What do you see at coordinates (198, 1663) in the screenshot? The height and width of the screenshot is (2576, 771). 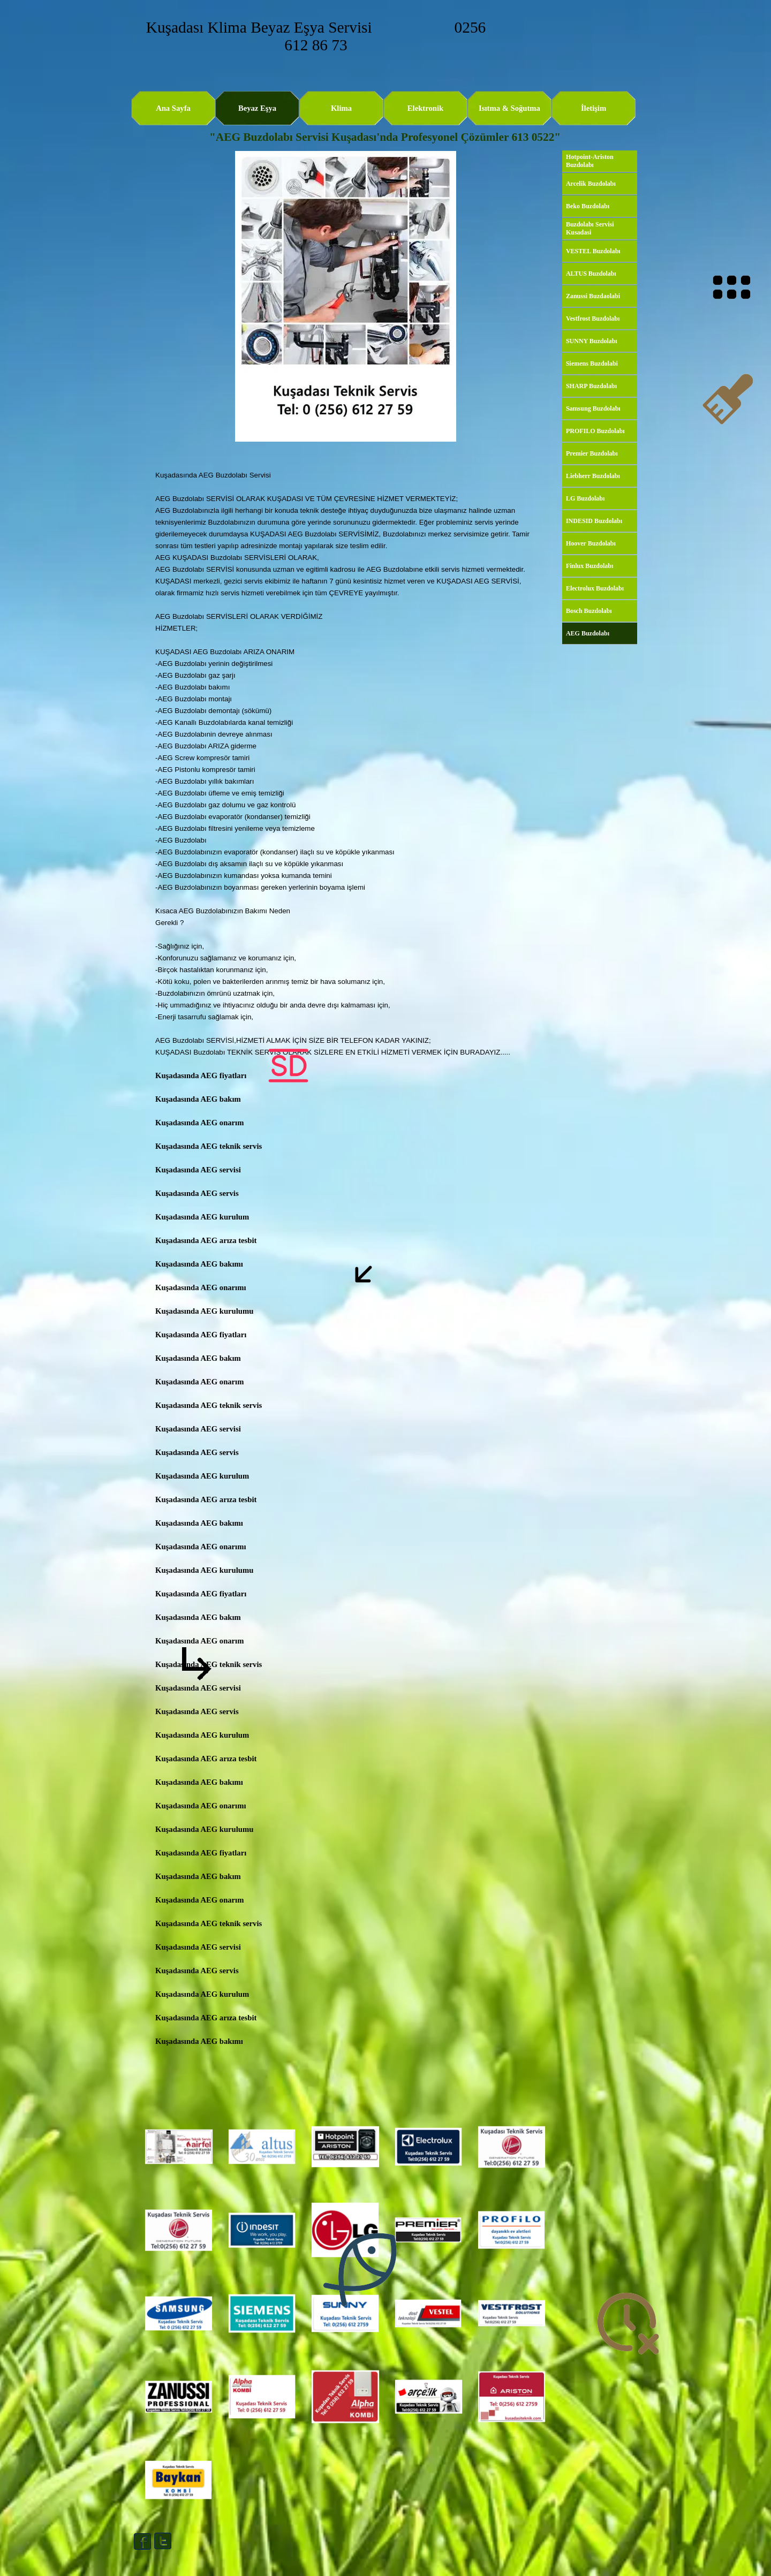 I see `navigate to a subdirectory or nested folder` at bounding box center [198, 1663].